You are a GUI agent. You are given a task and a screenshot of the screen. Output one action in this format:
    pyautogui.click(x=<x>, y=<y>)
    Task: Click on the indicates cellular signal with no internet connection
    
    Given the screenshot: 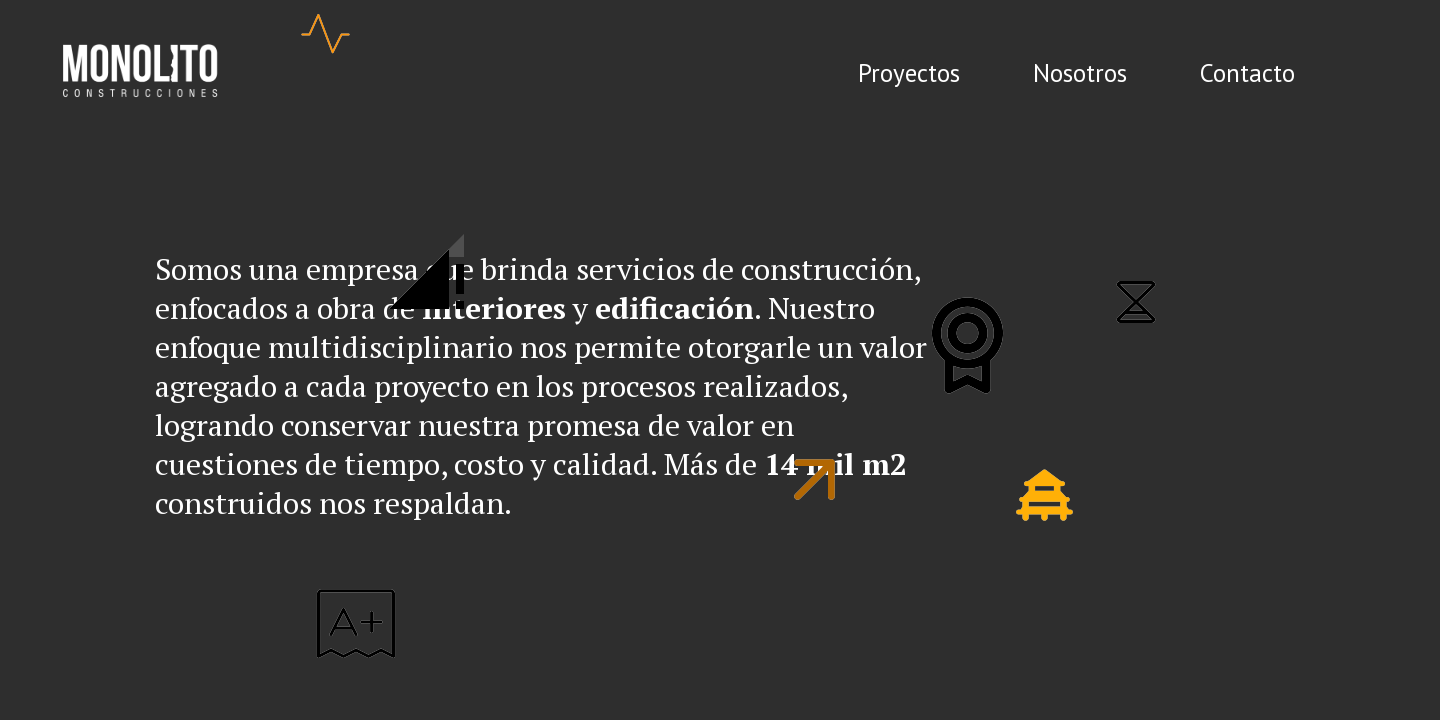 What is the action you would take?
    pyautogui.click(x=426, y=271)
    